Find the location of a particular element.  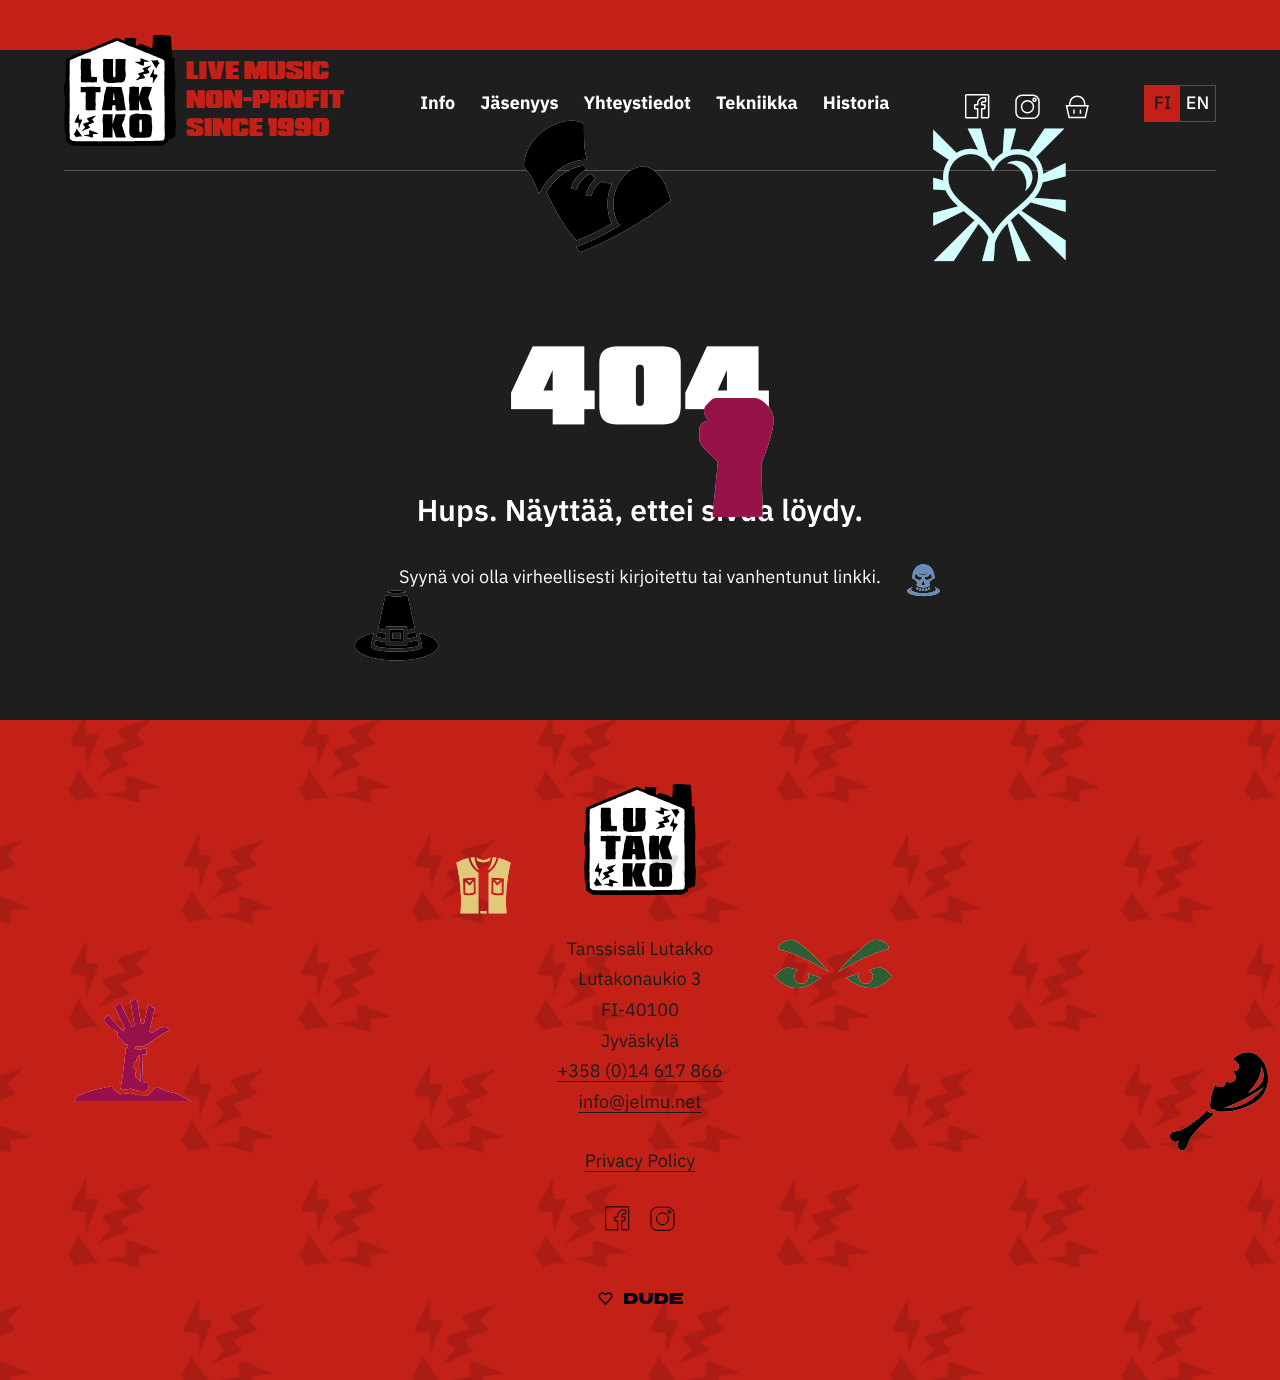

select sleeveless jacket for character outfit is located at coordinates (483, 883).